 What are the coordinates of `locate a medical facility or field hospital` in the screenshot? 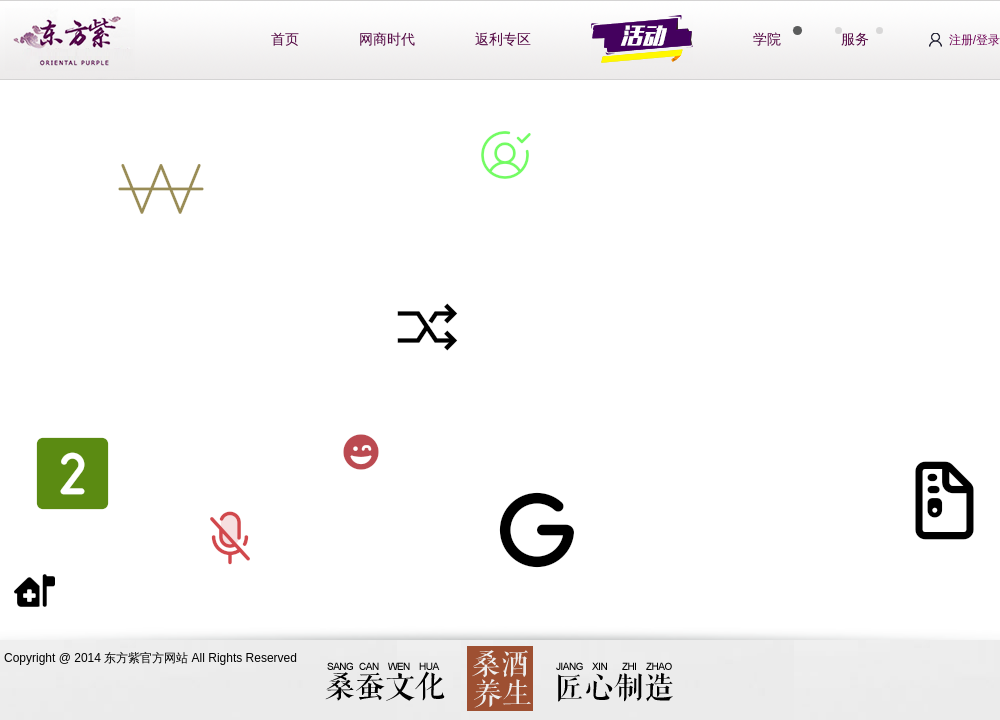 It's located at (34, 590).